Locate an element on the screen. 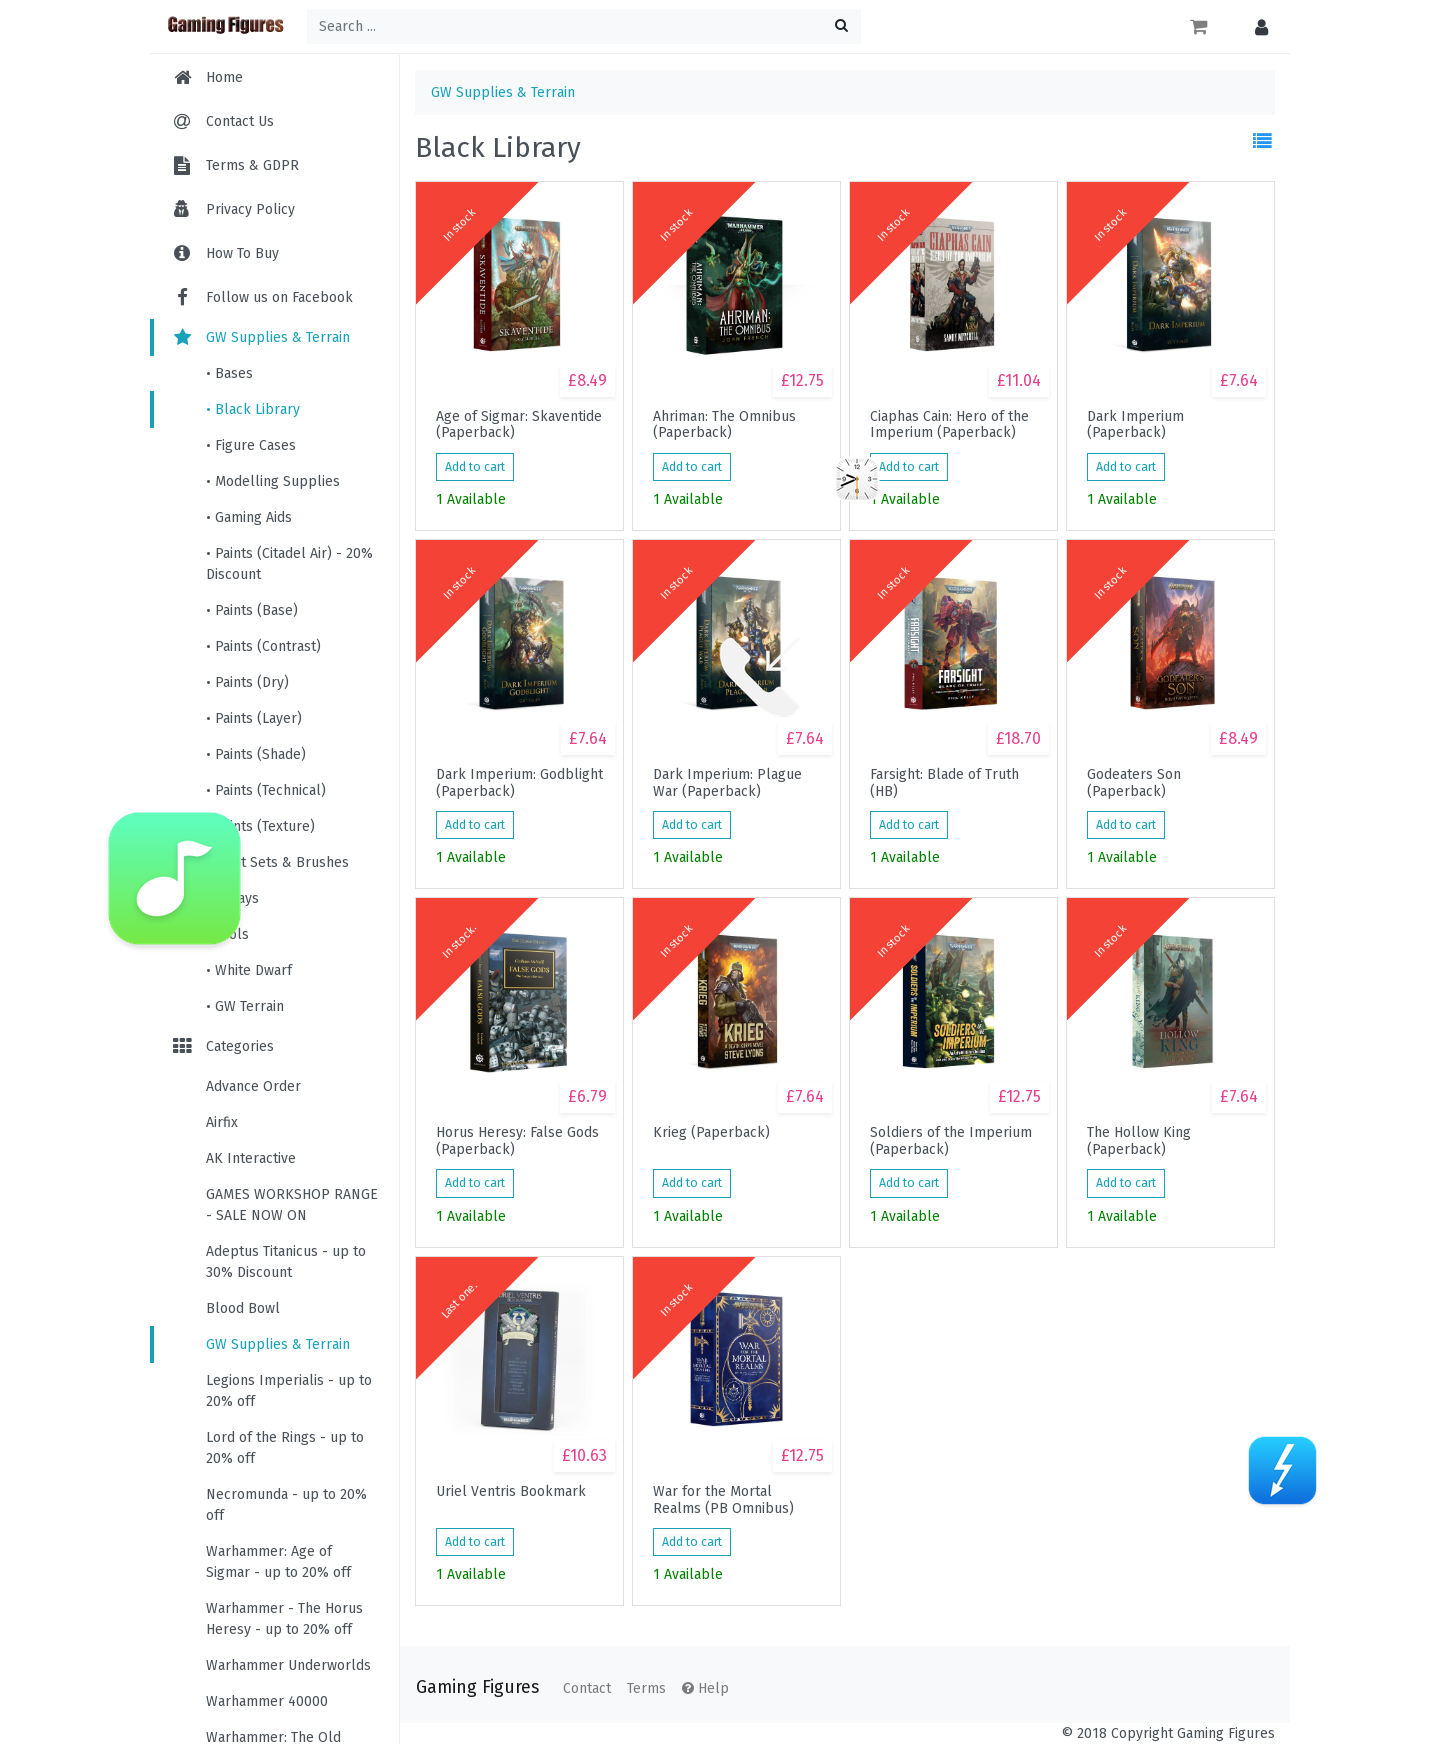 Image resolution: width=1440 pixels, height=1744 pixels. open juk music player app is located at coordinates (174, 878).